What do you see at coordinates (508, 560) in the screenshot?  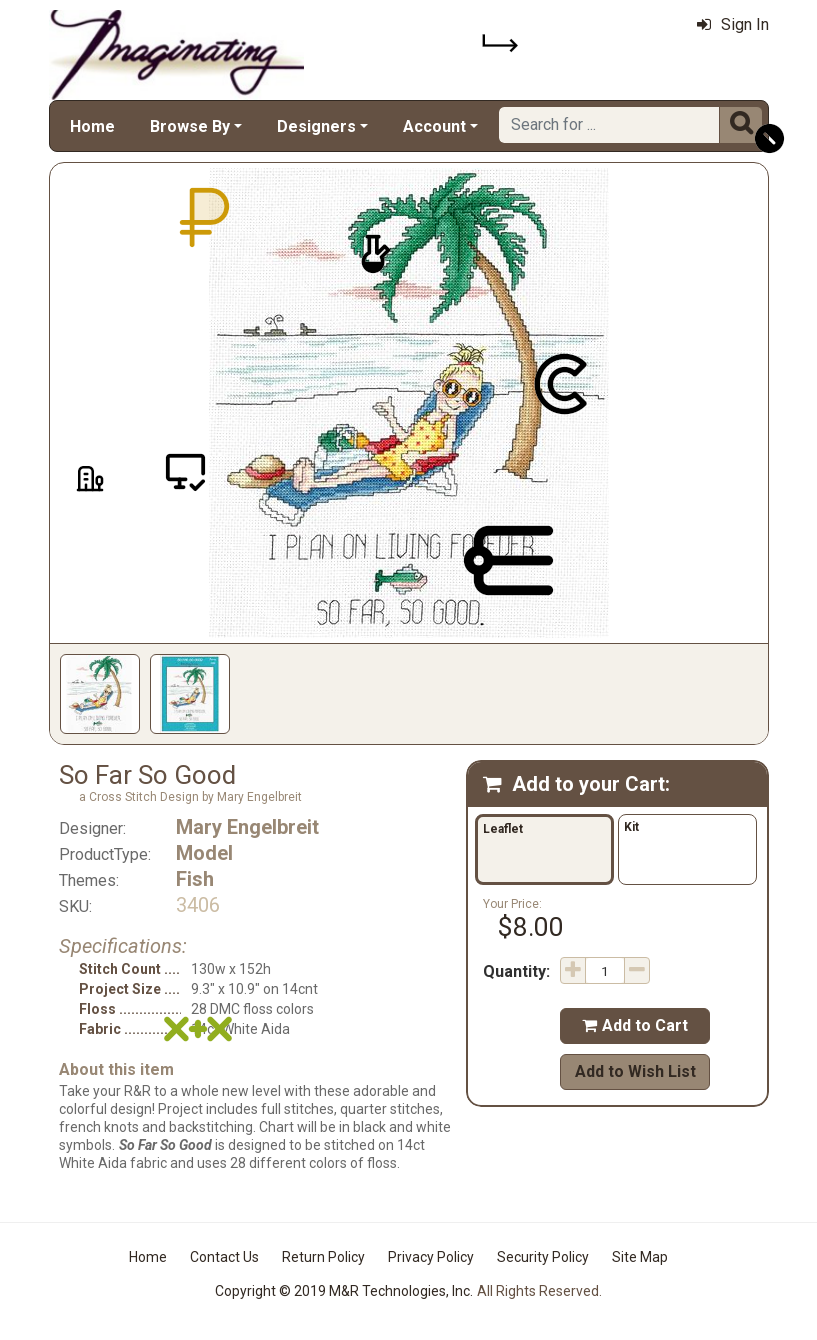 I see `adjust text alignment settings` at bounding box center [508, 560].